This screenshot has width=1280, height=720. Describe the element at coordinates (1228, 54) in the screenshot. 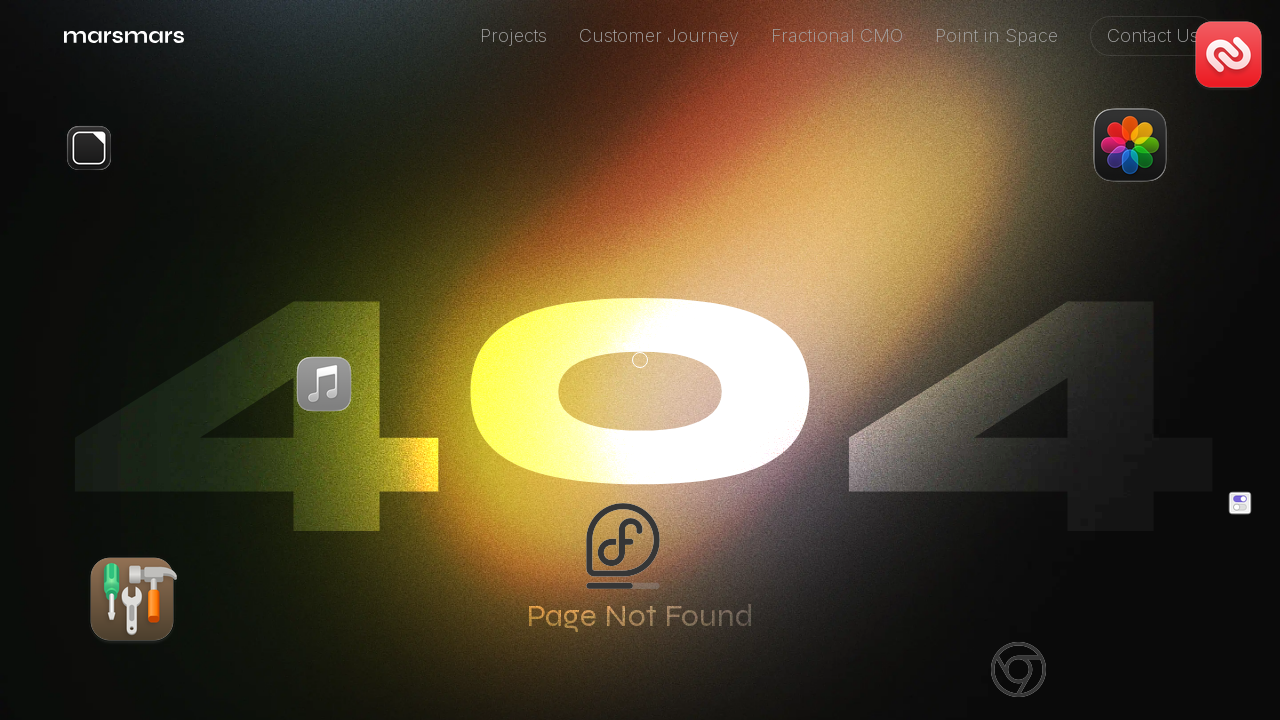

I see `open authy for two-factor authentication codes` at that location.